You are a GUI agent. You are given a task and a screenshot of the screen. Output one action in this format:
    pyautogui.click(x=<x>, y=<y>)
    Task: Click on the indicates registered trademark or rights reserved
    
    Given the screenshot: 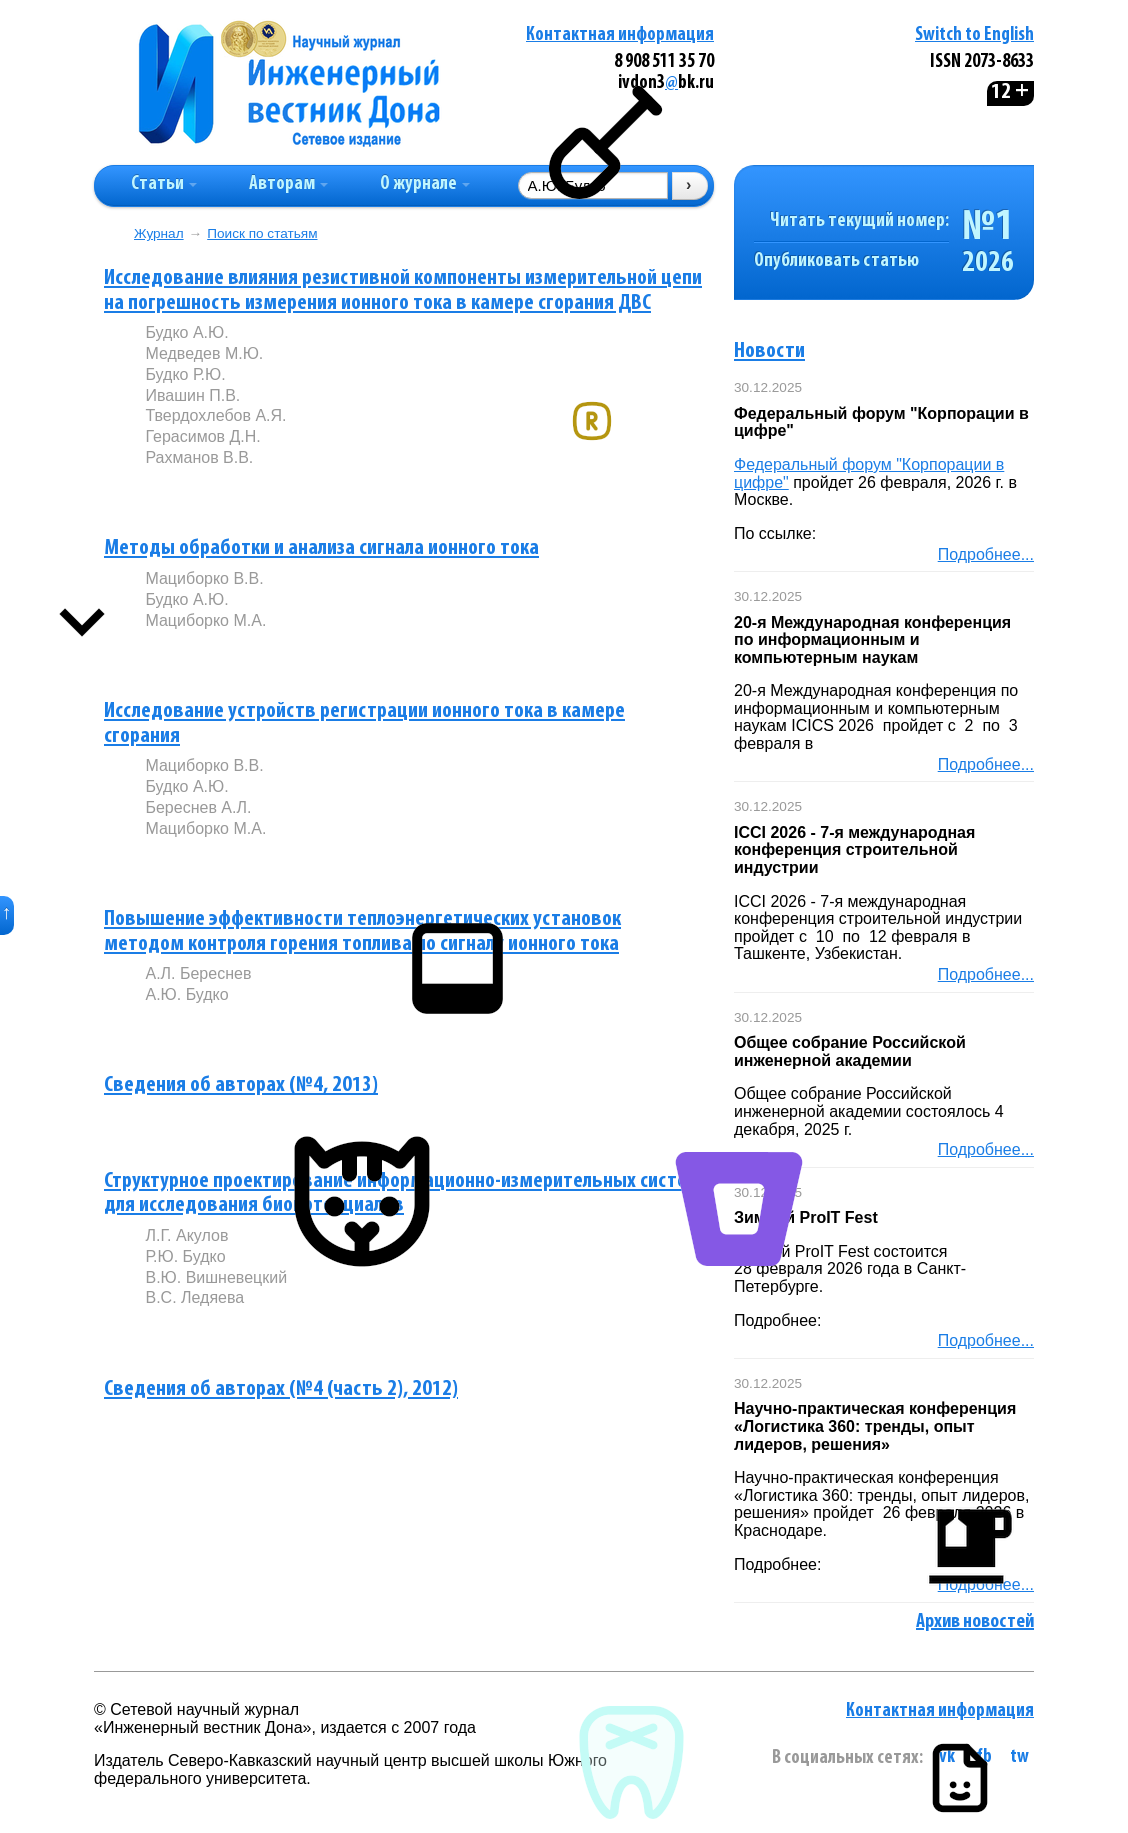 What is the action you would take?
    pyautogui.click(x=592, y=421)
    